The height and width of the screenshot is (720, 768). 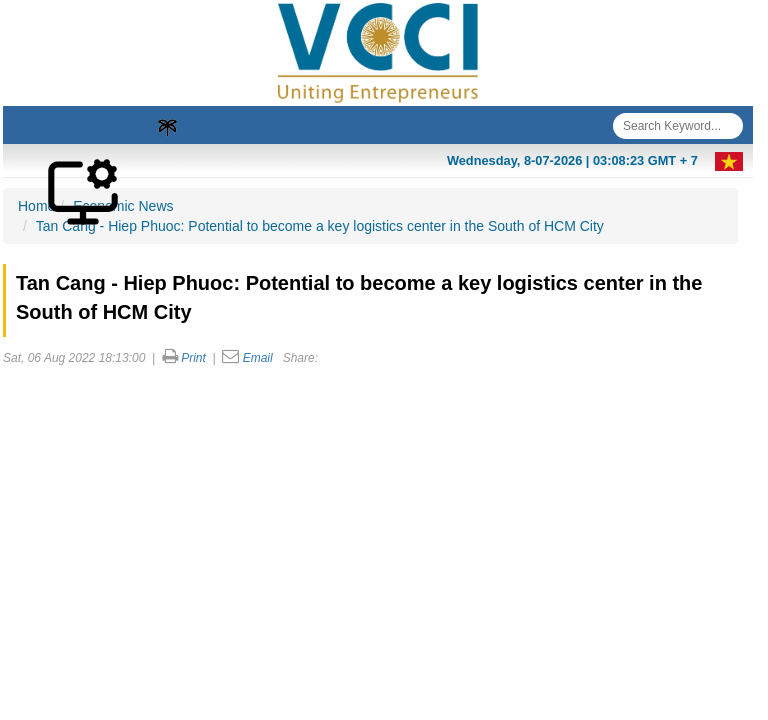 I want to click on indicates a tropical or vacation-related category, so click(x=167, y=127).